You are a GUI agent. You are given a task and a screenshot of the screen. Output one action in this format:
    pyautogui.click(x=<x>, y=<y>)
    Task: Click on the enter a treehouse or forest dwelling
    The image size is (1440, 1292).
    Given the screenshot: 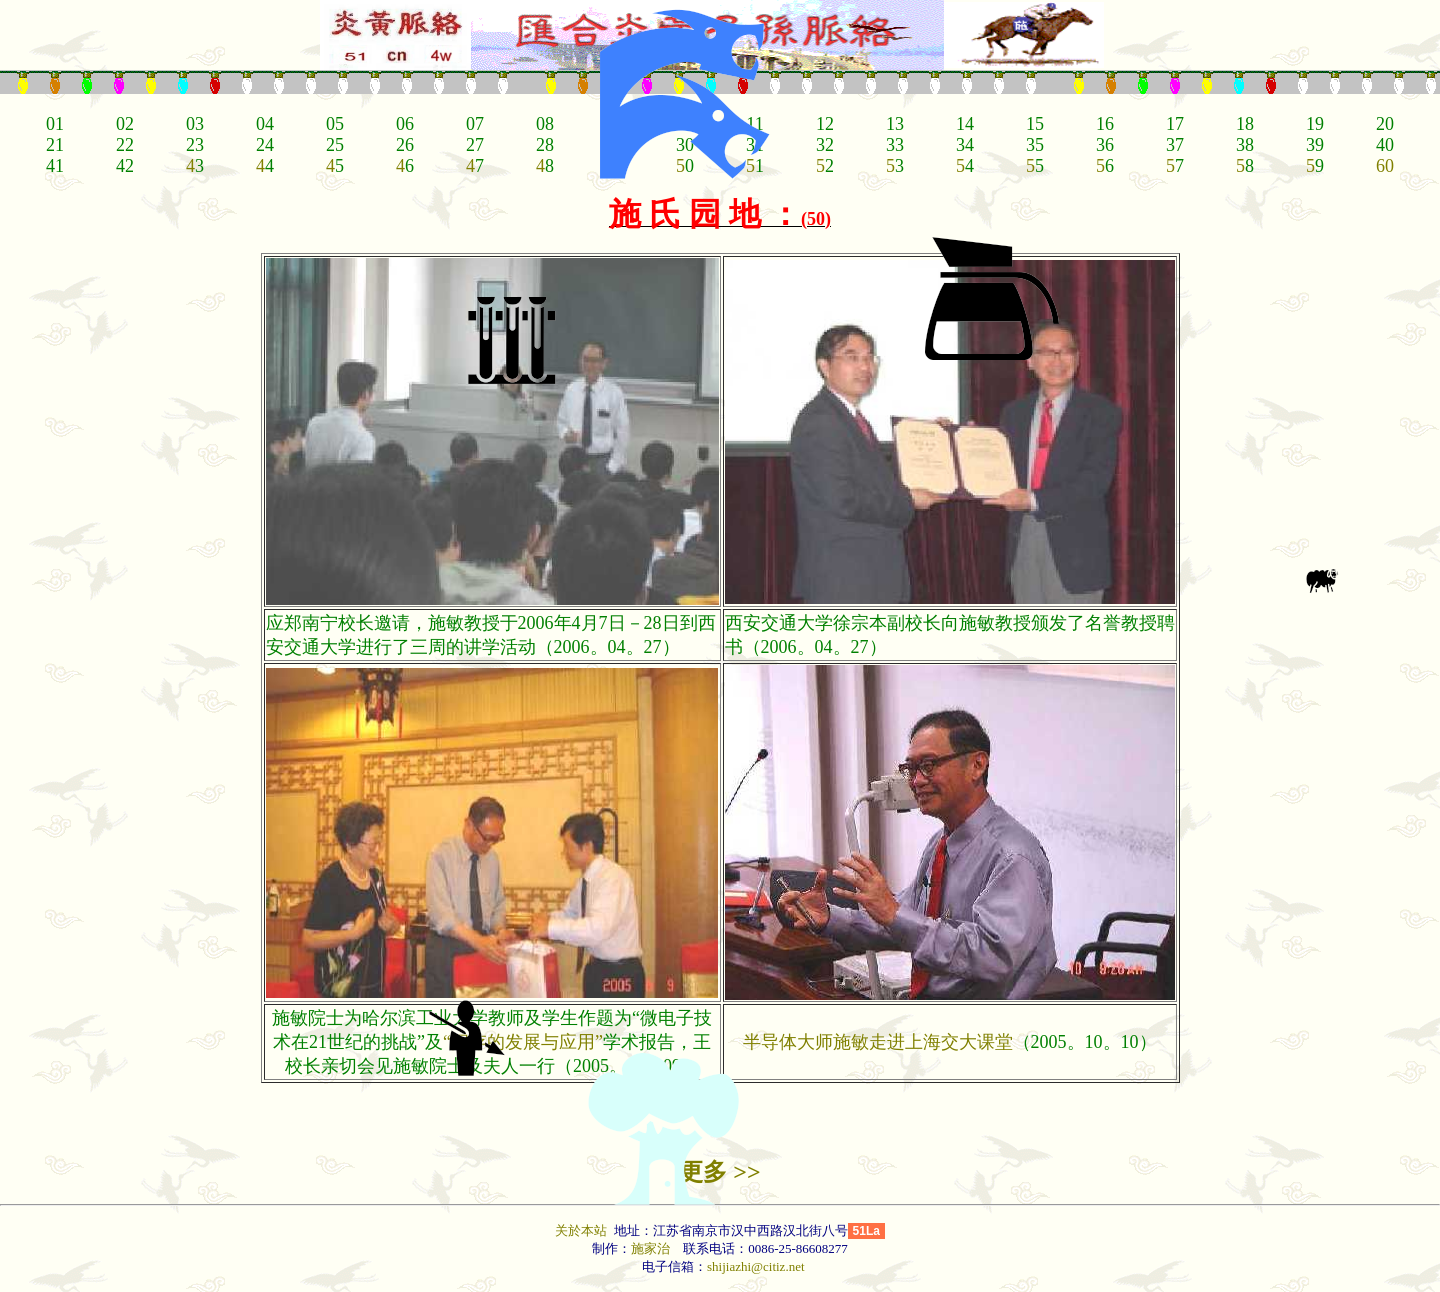 What is the action you would take?
    pyautogui.click(x=662, y=1125)
    